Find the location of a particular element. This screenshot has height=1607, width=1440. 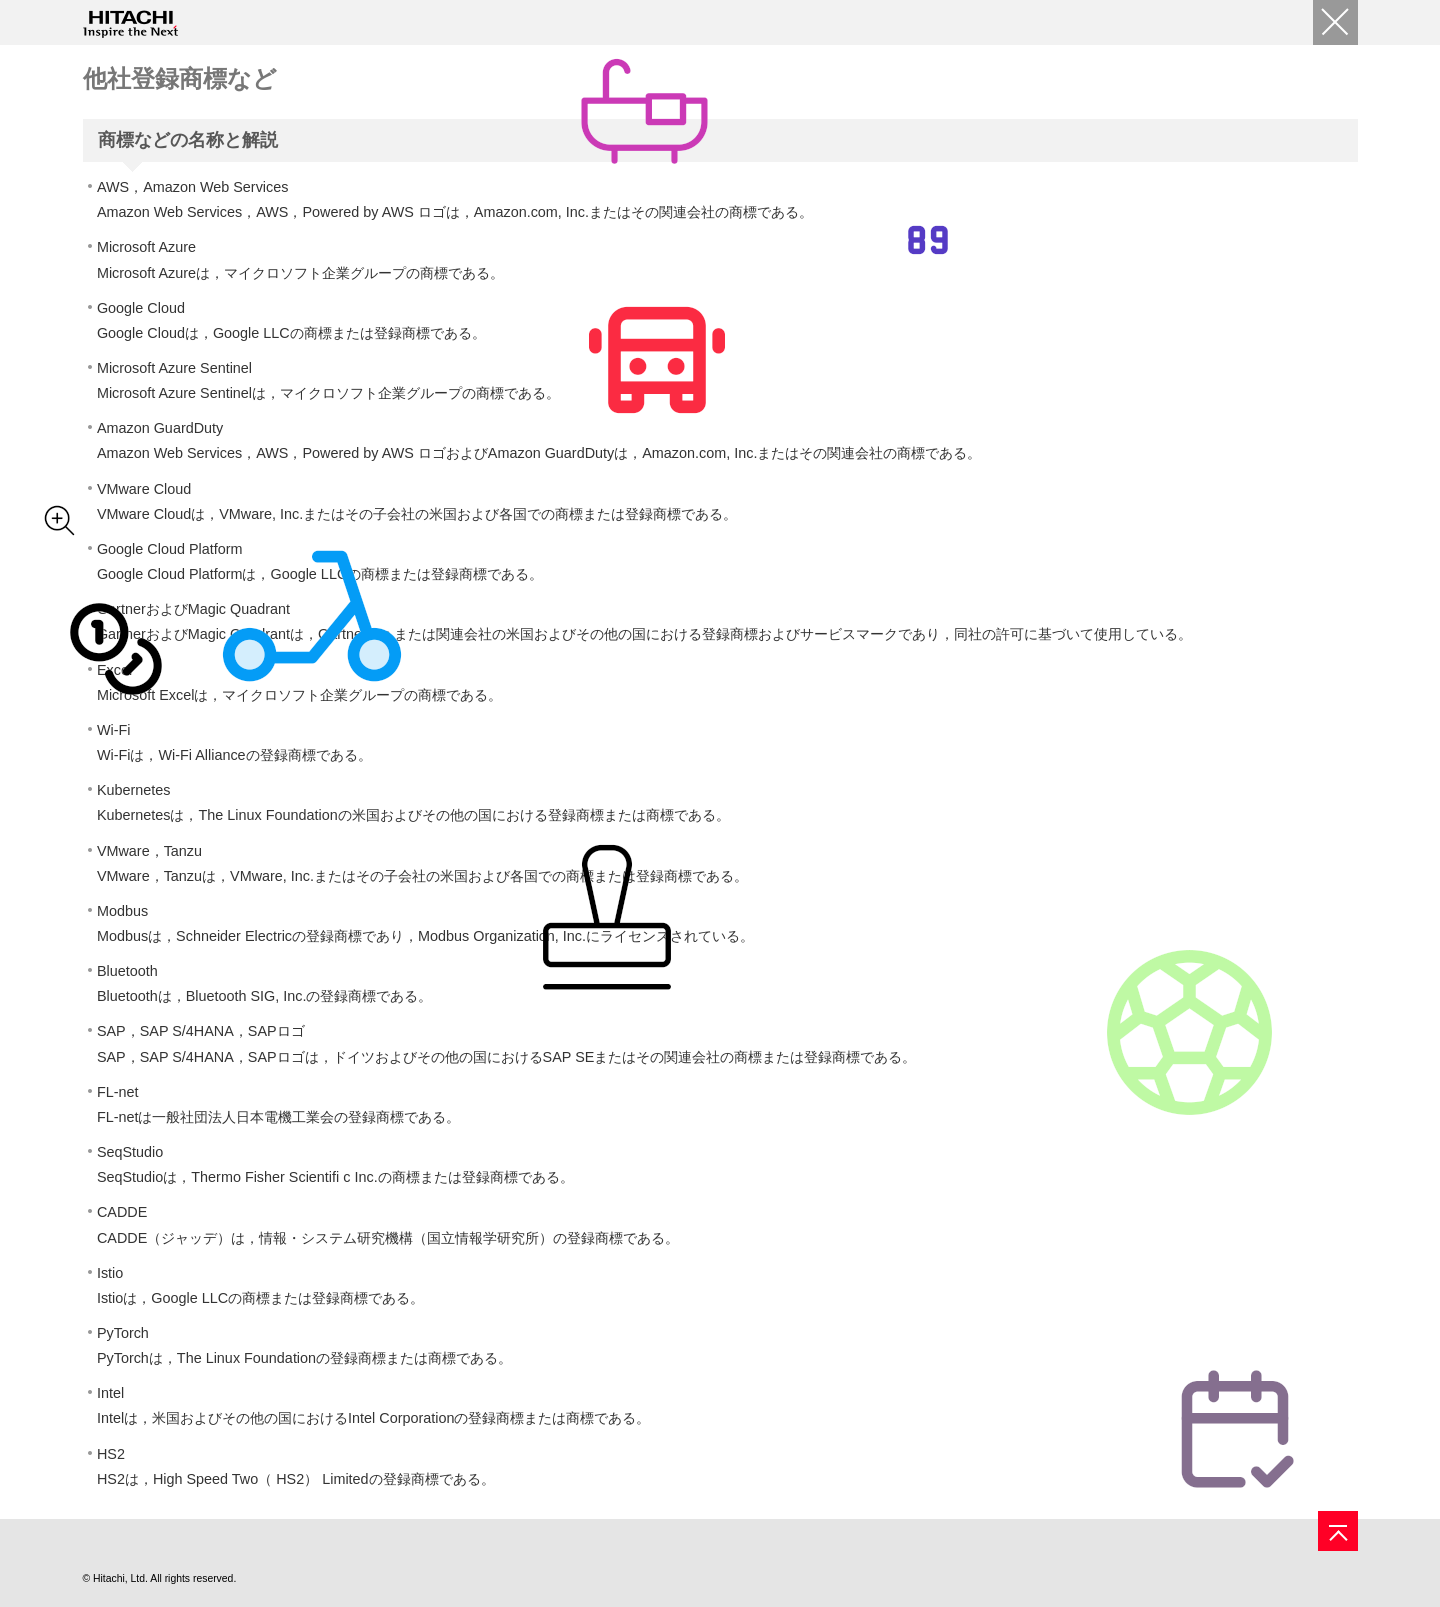

view bus routes or schedules is located at coordinates (657, 360).